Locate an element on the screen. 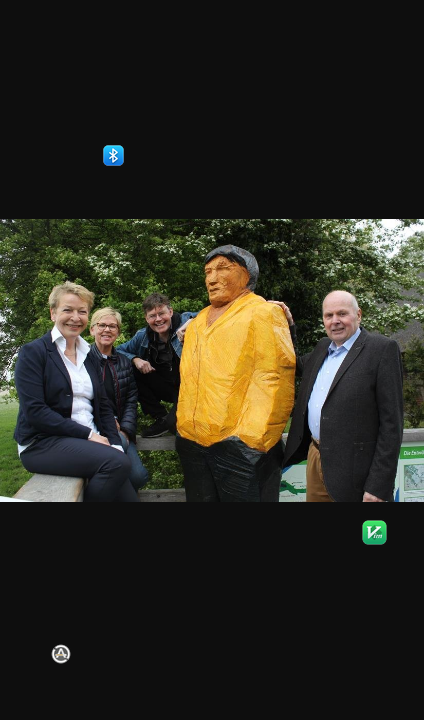 The height and width of the screenshot is (720, 424). open bluetooth settings is located at coordinates (113, 155).